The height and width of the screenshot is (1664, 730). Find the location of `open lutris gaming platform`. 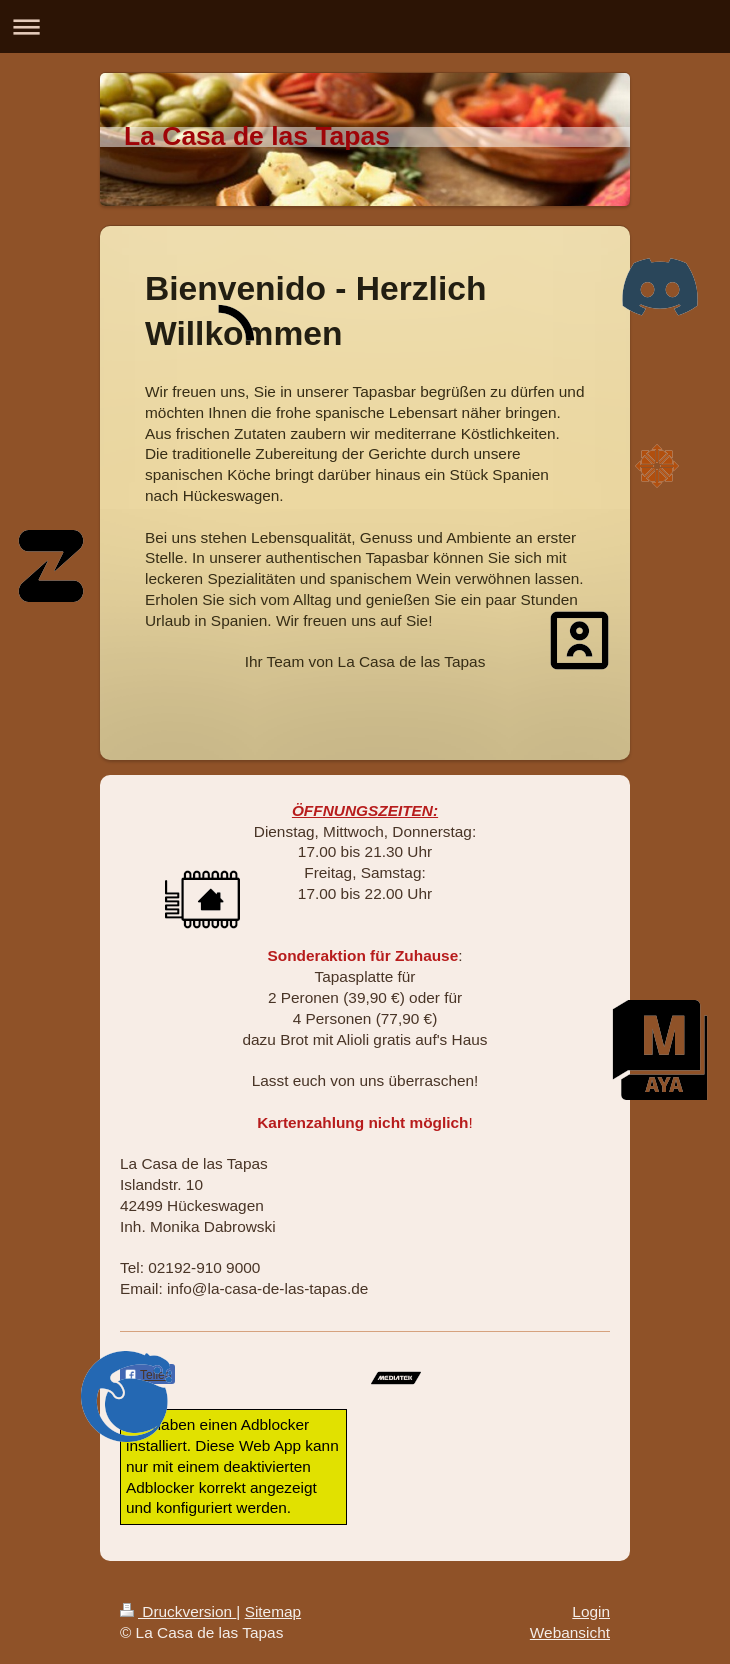

open lutris gaming platform is located at coordinates (126, 1396).